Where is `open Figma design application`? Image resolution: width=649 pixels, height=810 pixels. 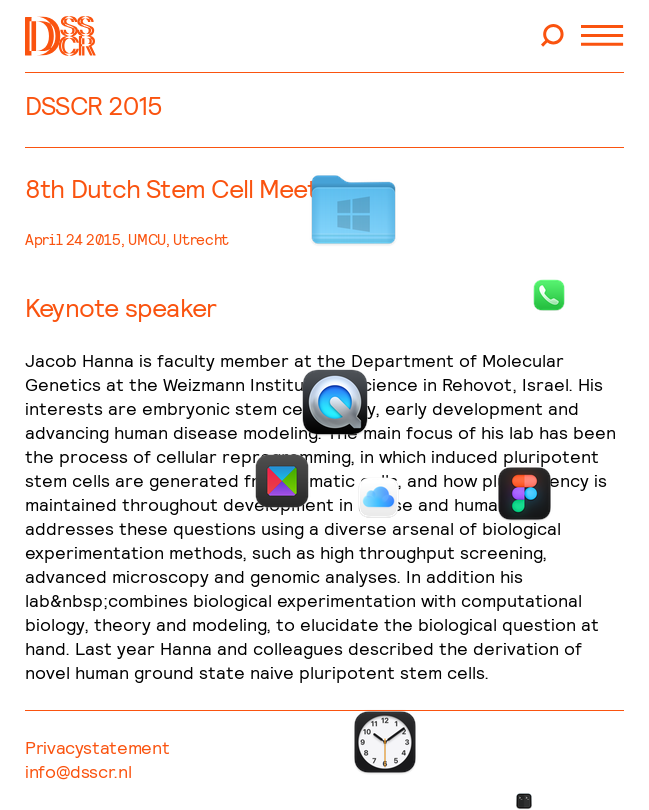 open Figma design application is located at coordinates (524, 493).